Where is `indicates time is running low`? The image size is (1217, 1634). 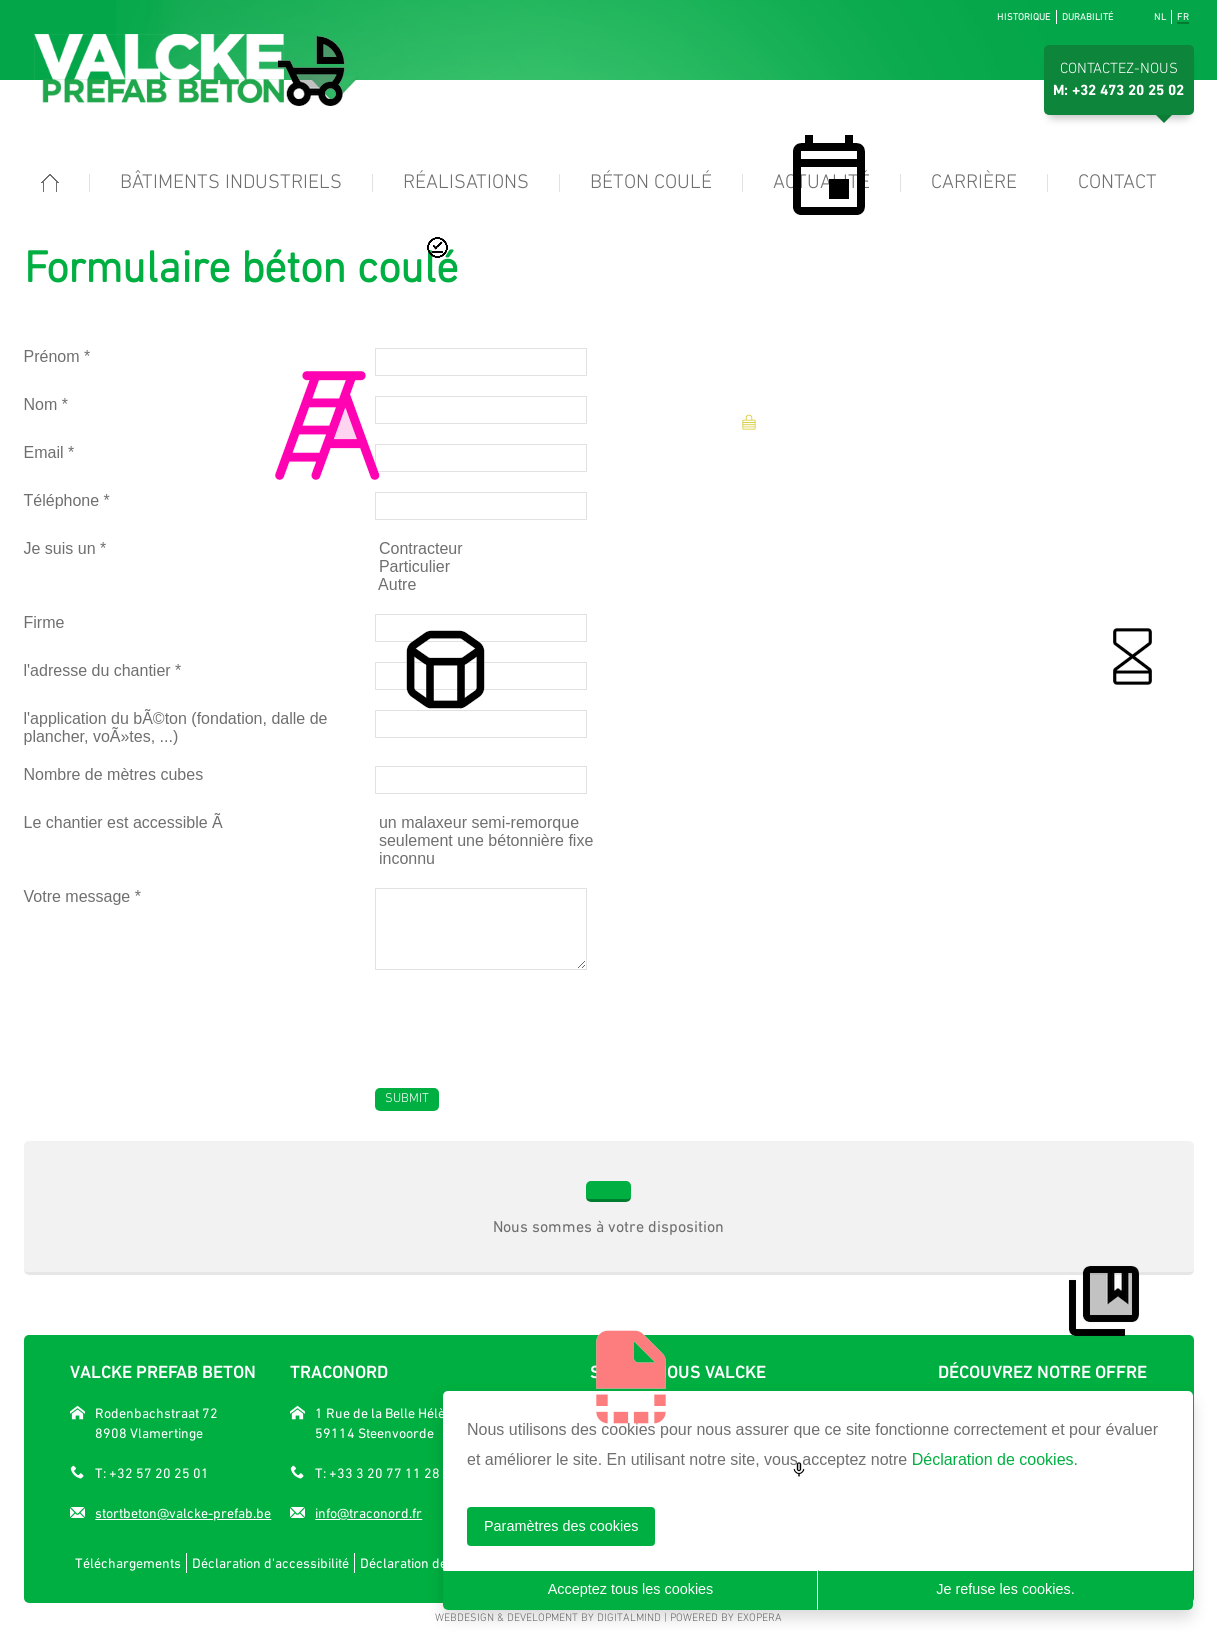 indicates time is running low is located at coordinates (1132, 656).